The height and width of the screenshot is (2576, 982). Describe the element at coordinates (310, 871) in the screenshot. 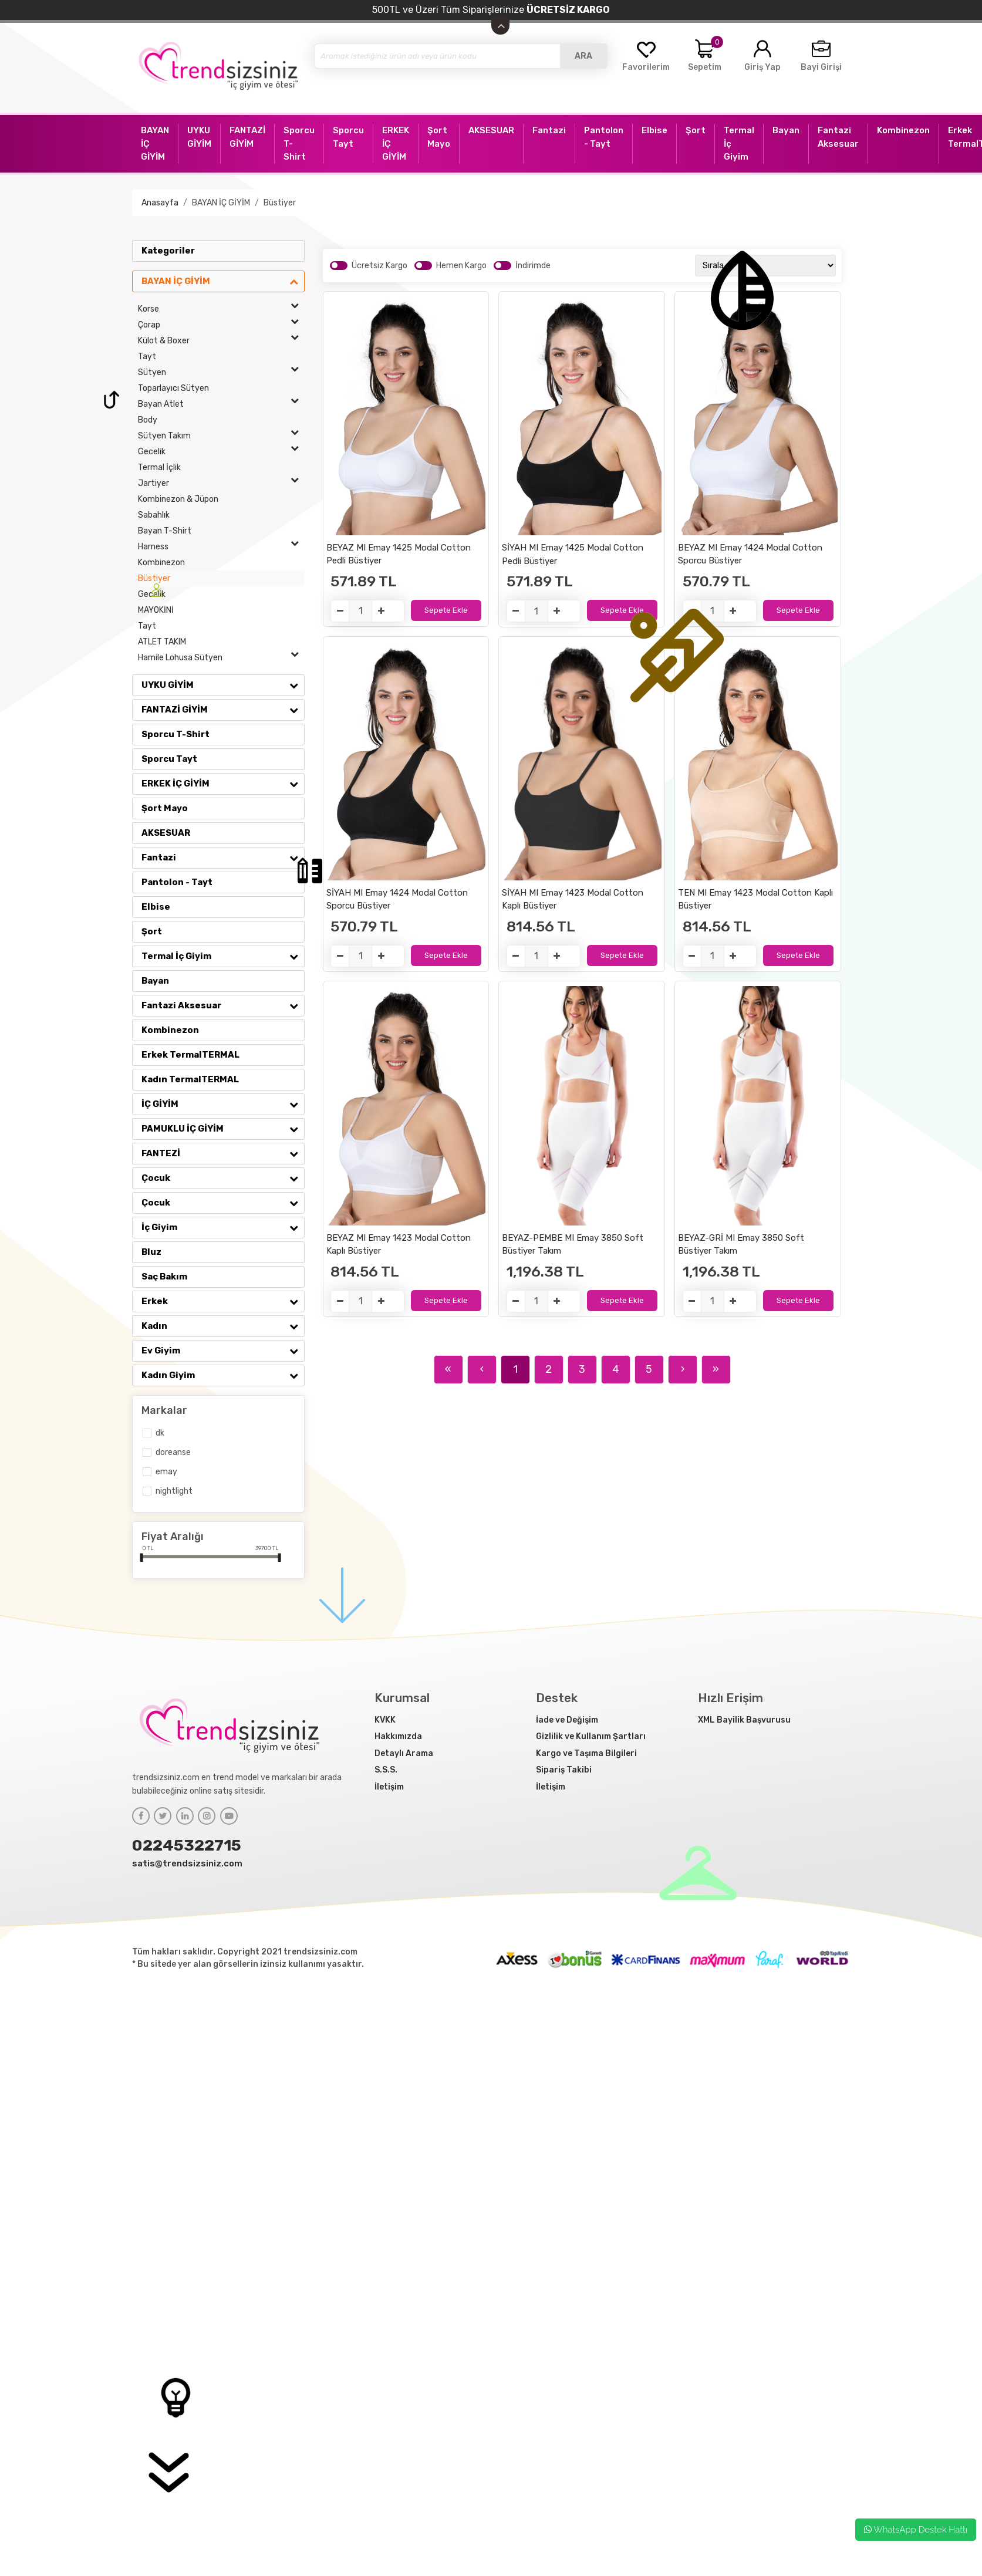

I see `access design or editing tools` at that location.